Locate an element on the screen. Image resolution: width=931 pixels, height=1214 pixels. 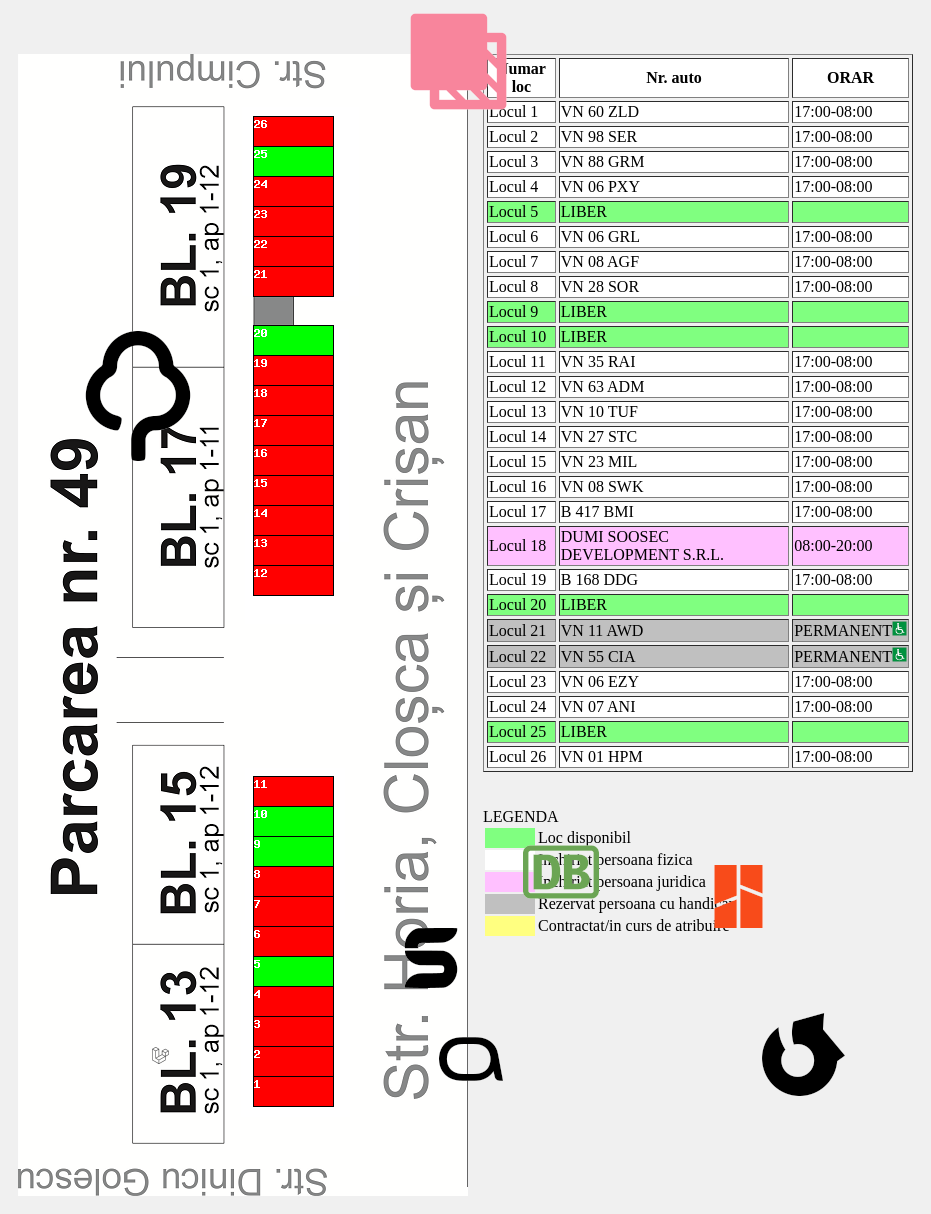
AbbVie pharmaceutical company logo is located at coordinates (471, 1059).